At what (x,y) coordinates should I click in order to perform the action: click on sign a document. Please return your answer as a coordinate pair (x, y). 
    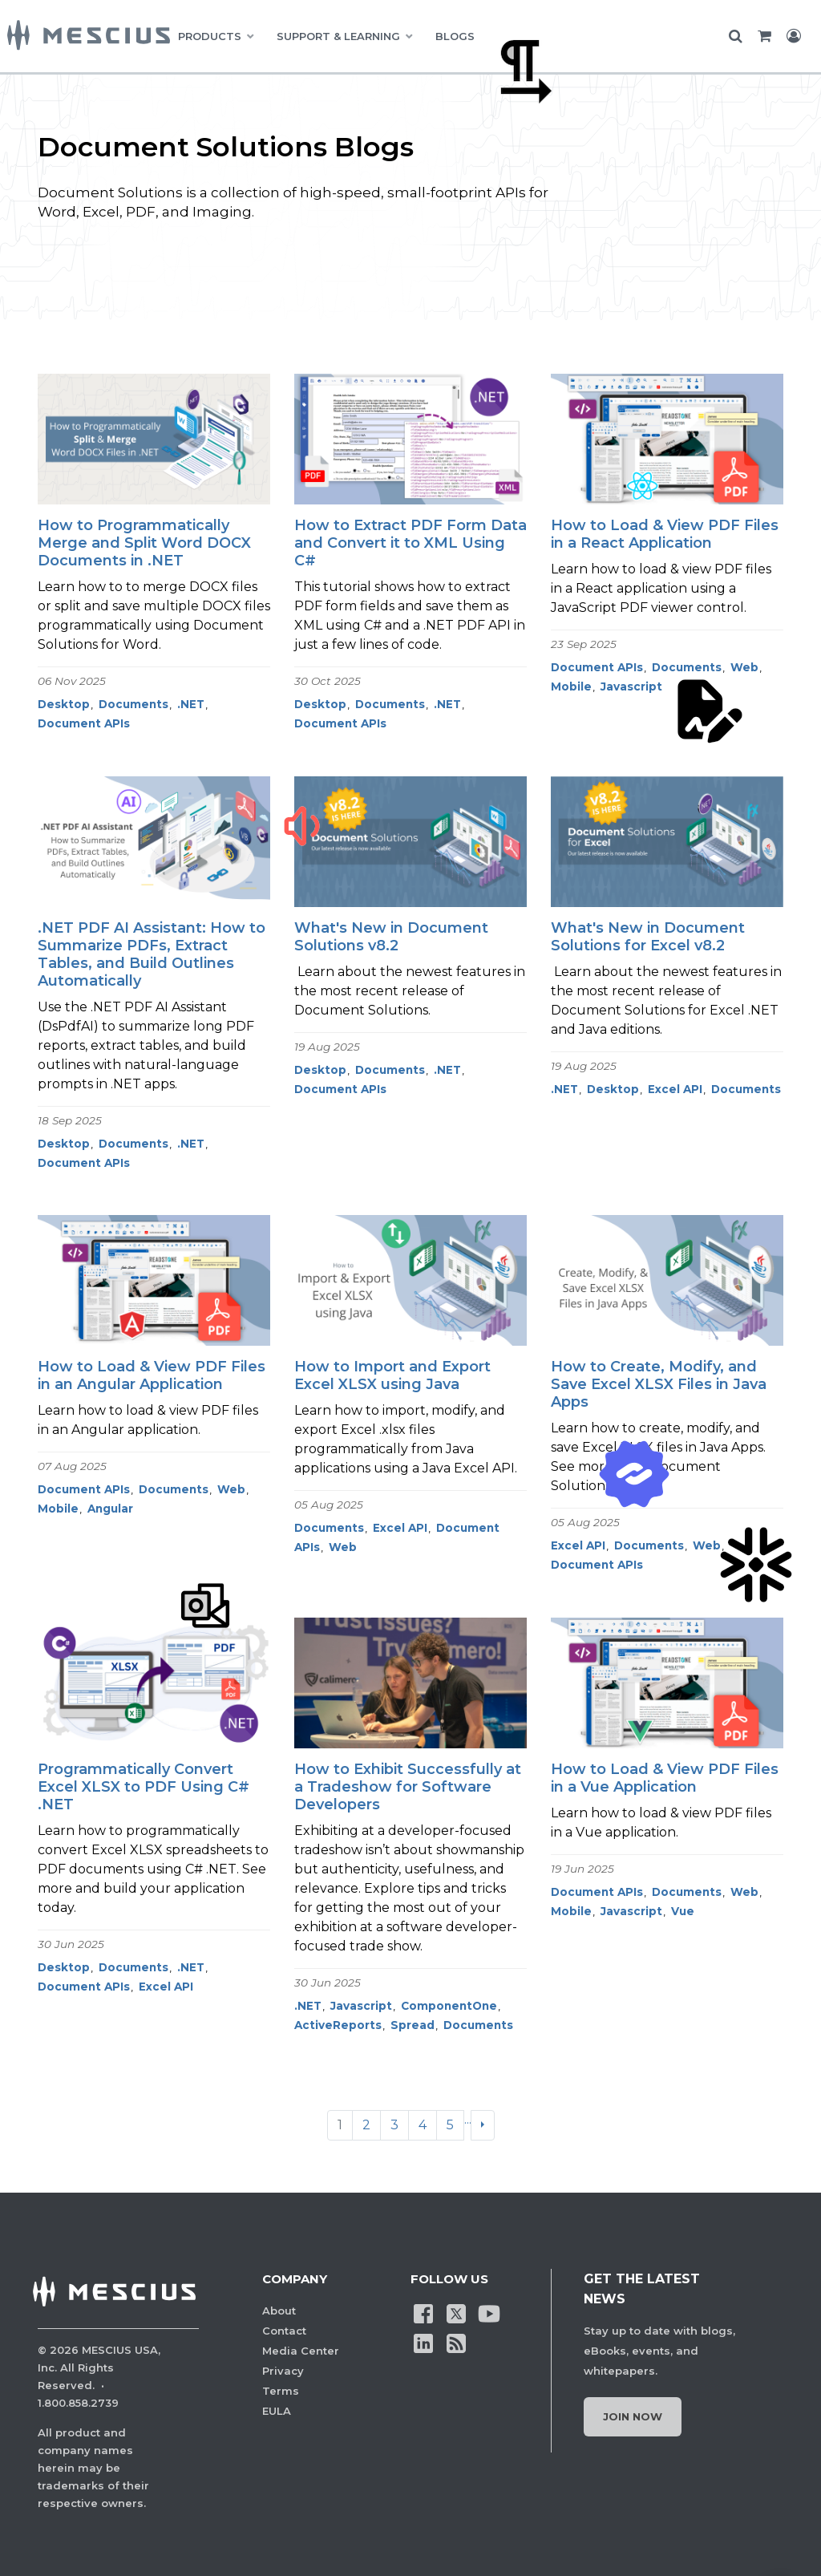
    Looking at the image, I should click on (707, 709).